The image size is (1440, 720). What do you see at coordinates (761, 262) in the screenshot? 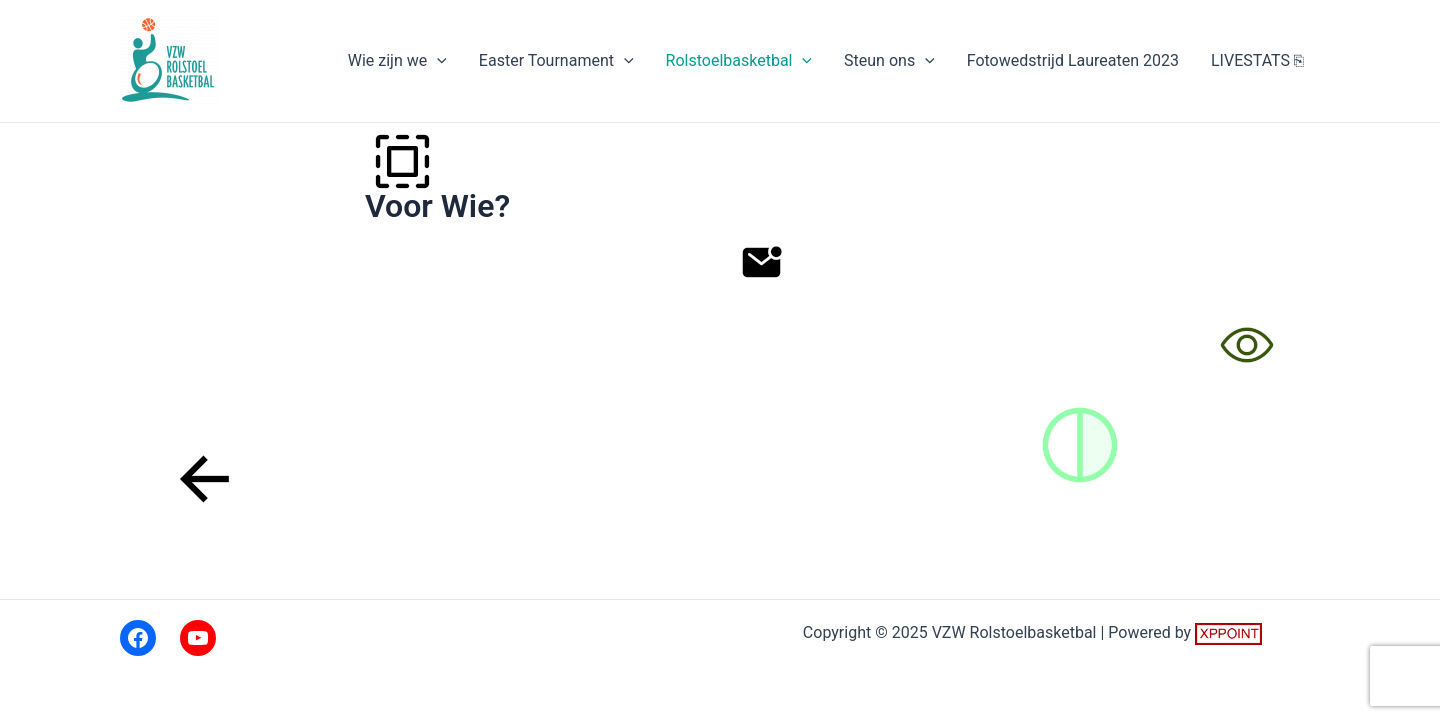
I see `indicates new unread email` at bounding box center [761, 262].